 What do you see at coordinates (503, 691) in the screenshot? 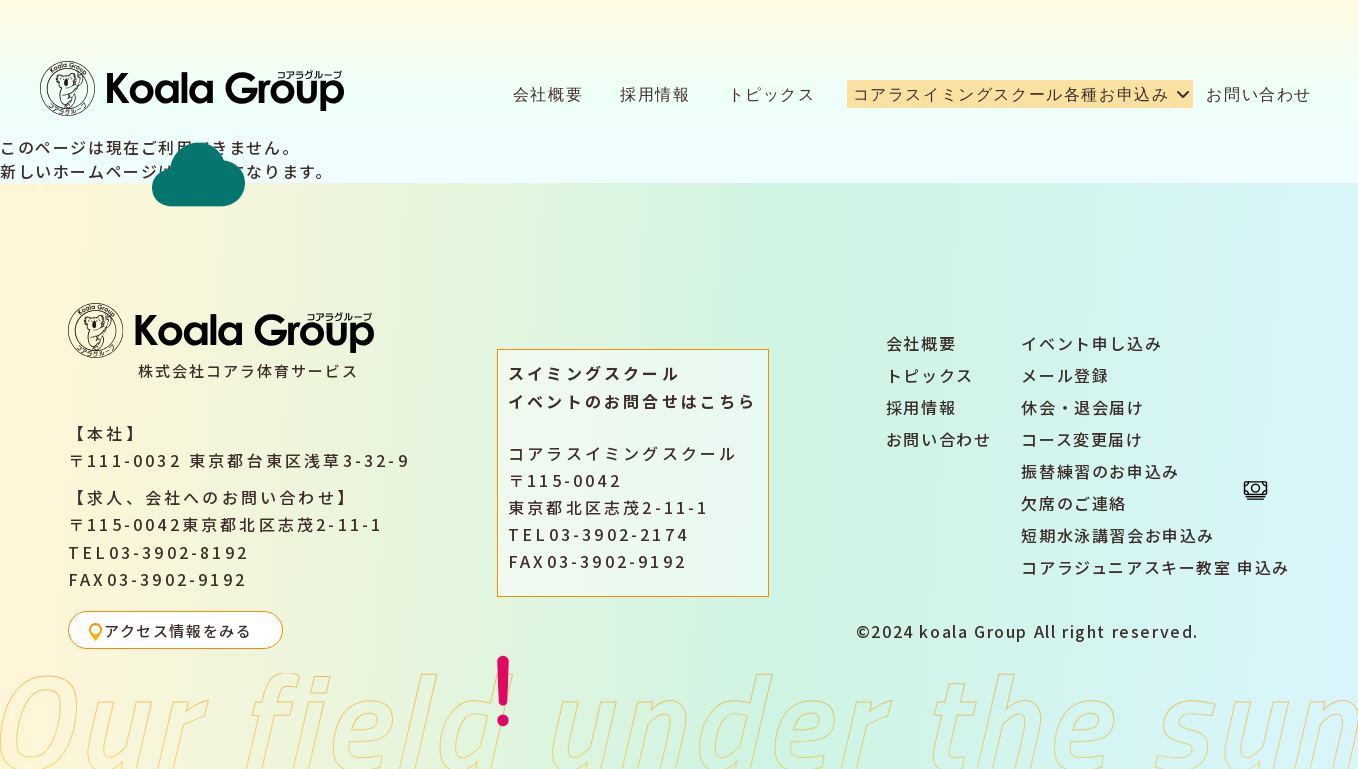
I see `indicates a warning or important notice` at bounding box center [503, 691].